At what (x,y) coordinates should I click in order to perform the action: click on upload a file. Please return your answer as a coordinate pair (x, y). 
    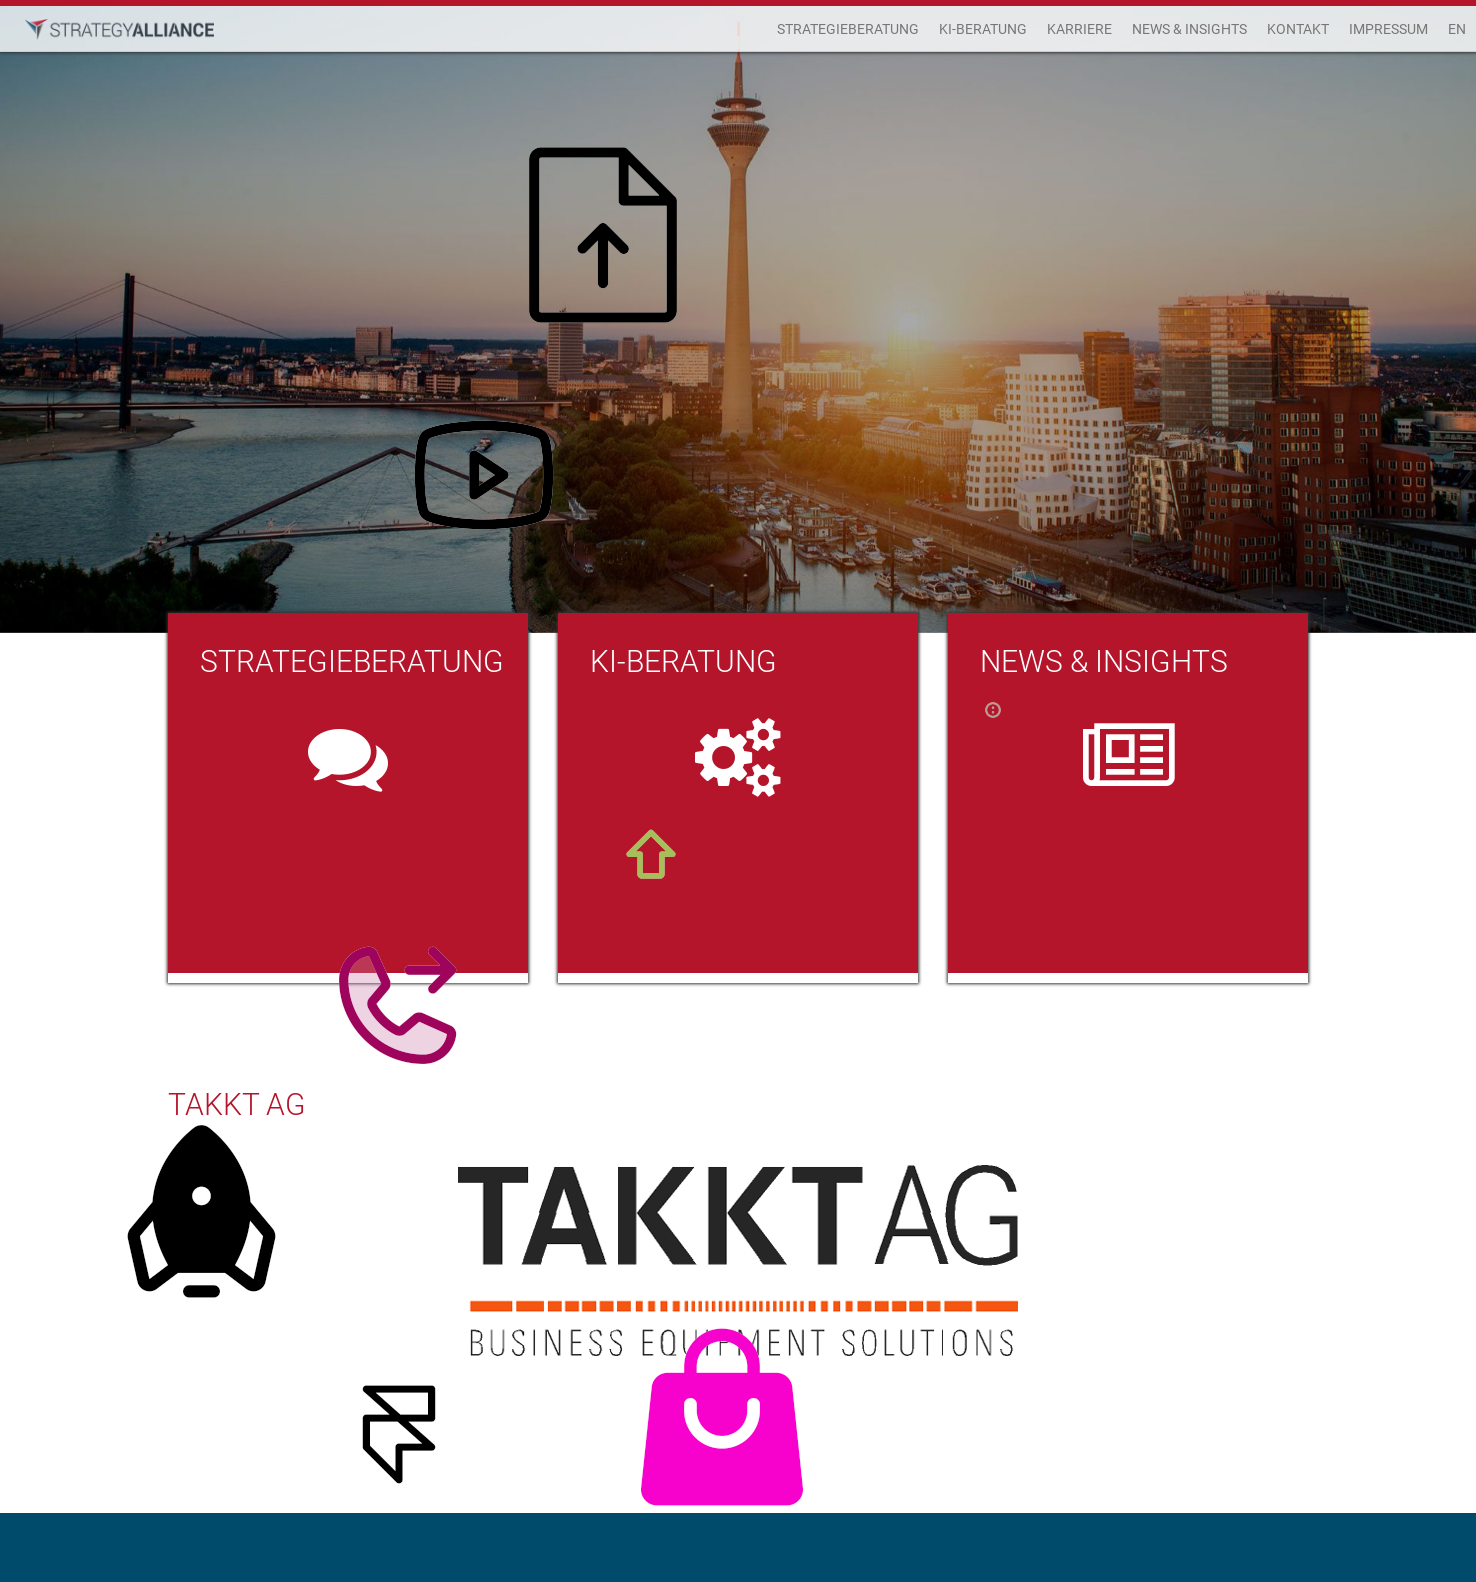
    Looking at the image, I should click on (603, 235).